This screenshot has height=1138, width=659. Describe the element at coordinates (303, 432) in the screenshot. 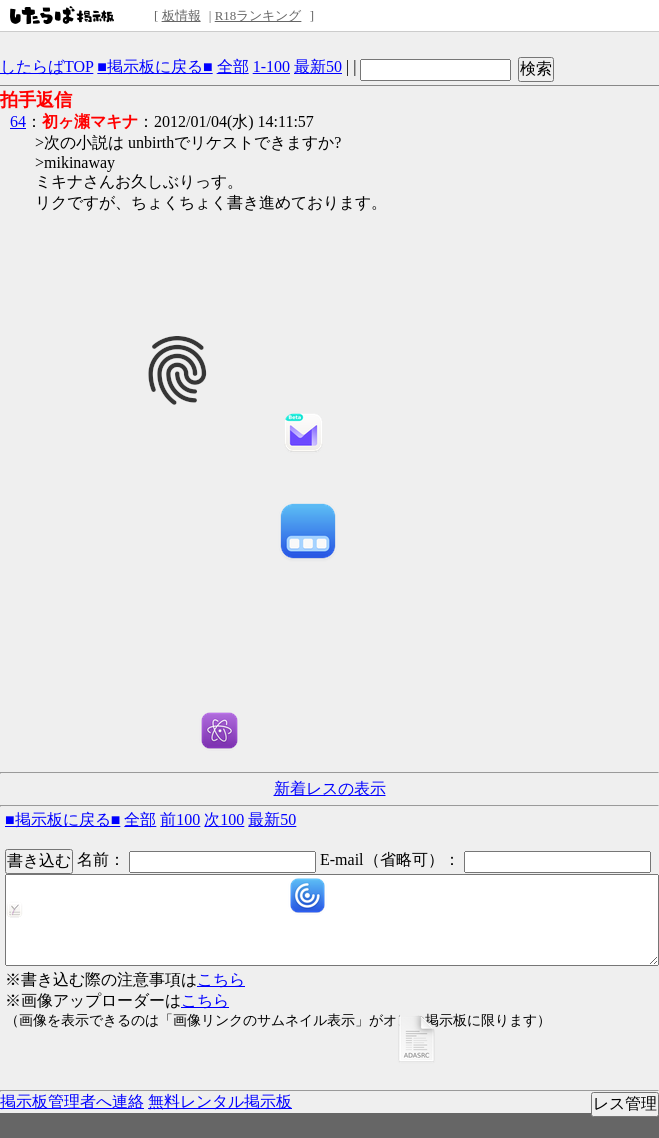

I see `open proton mail app` at that location.